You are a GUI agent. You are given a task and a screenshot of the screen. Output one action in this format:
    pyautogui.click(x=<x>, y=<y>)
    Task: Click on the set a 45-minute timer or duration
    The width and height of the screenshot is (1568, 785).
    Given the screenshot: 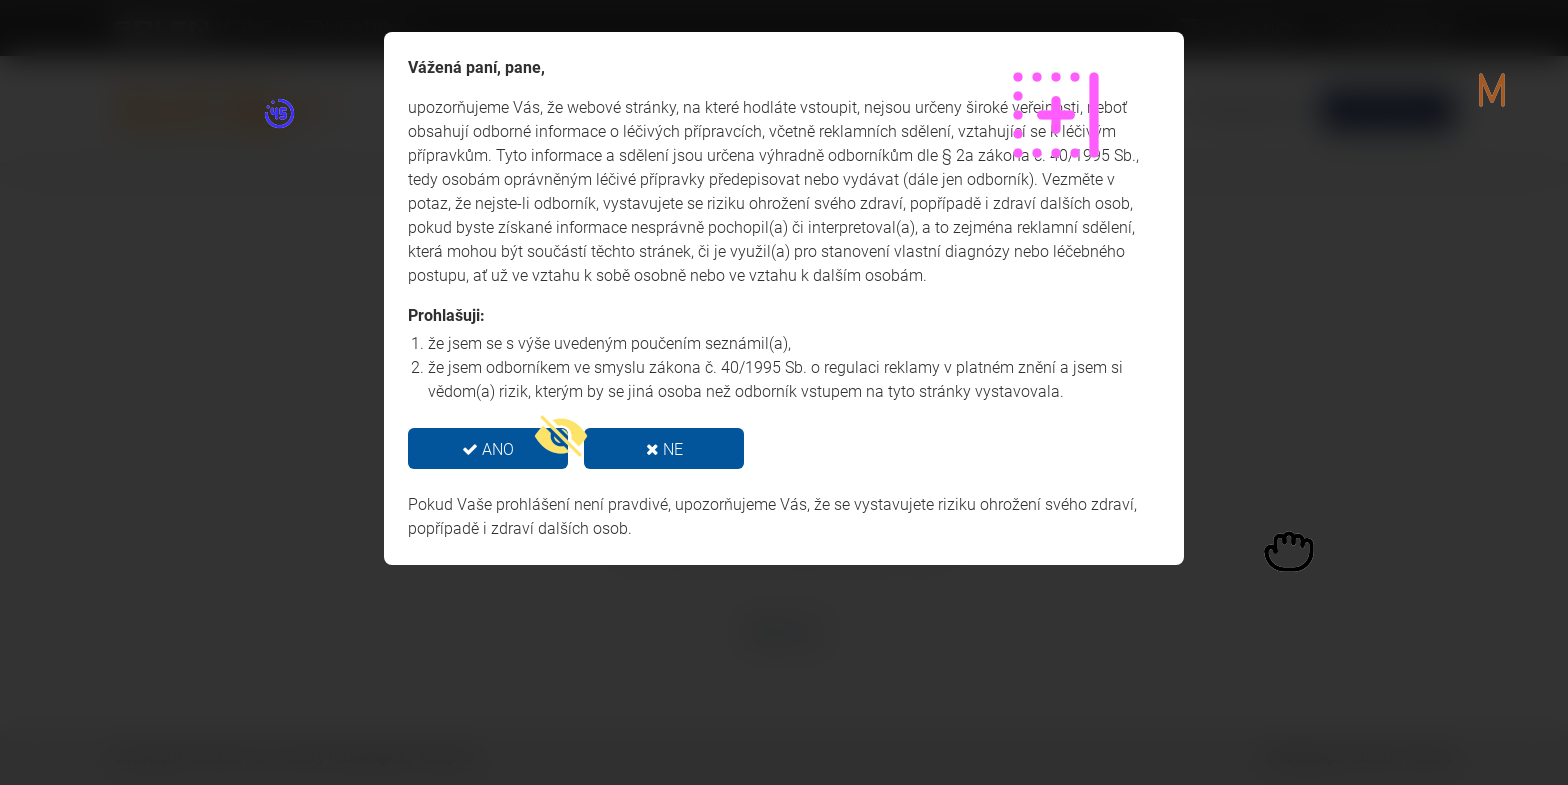 What is the action you would take?
    pyautogui.click(x=279, y=113)
    